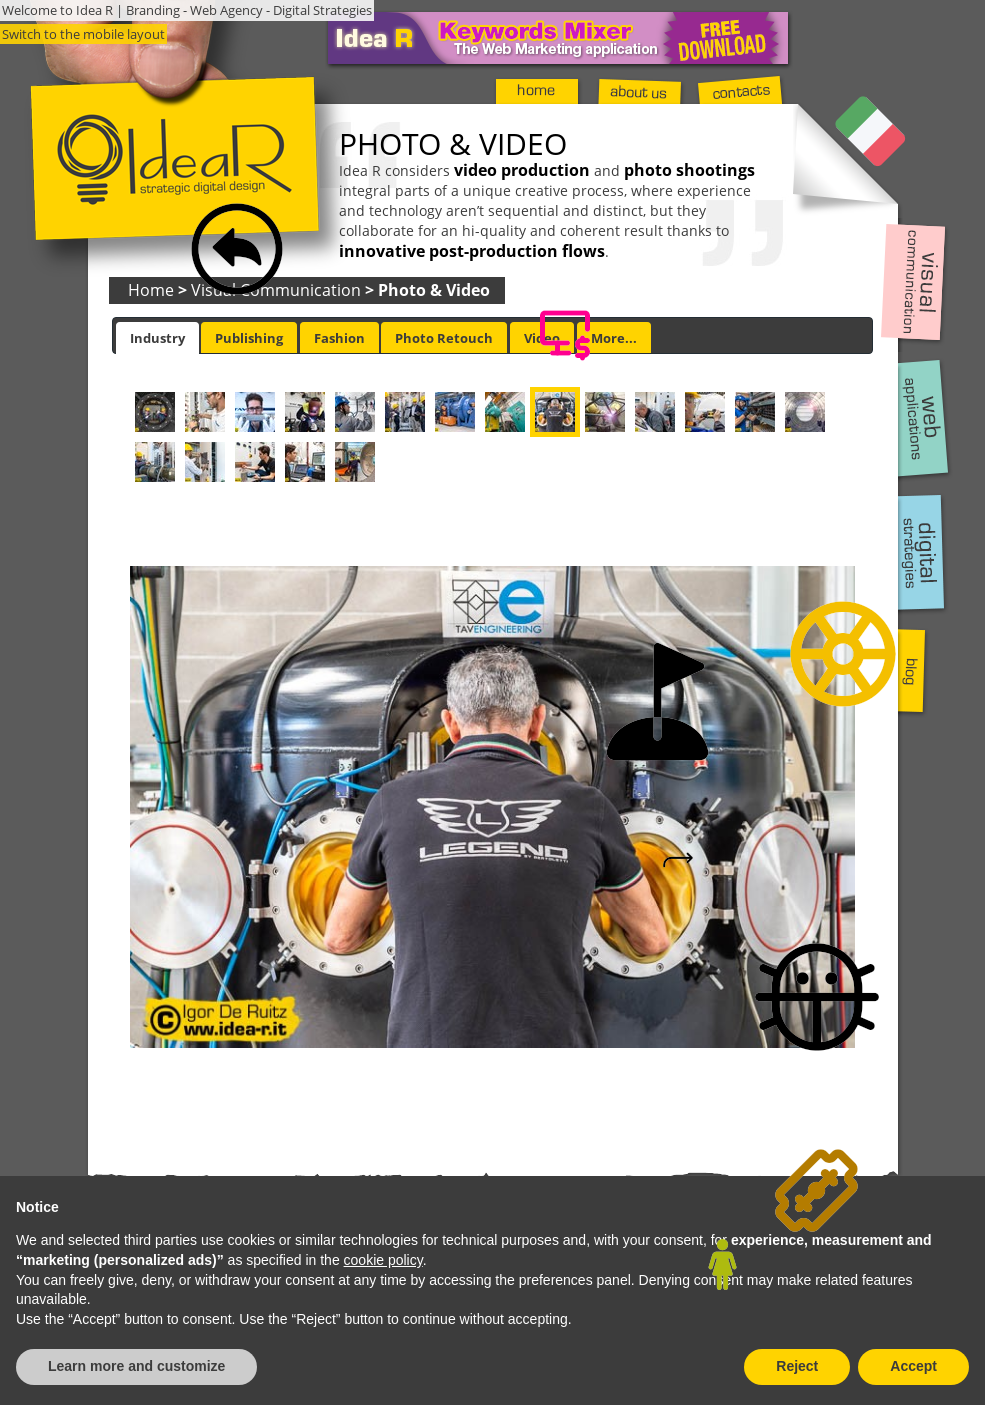  Describe the element at coordinates (678, 860) in the screenshot. I see `forward or share content` at that location.